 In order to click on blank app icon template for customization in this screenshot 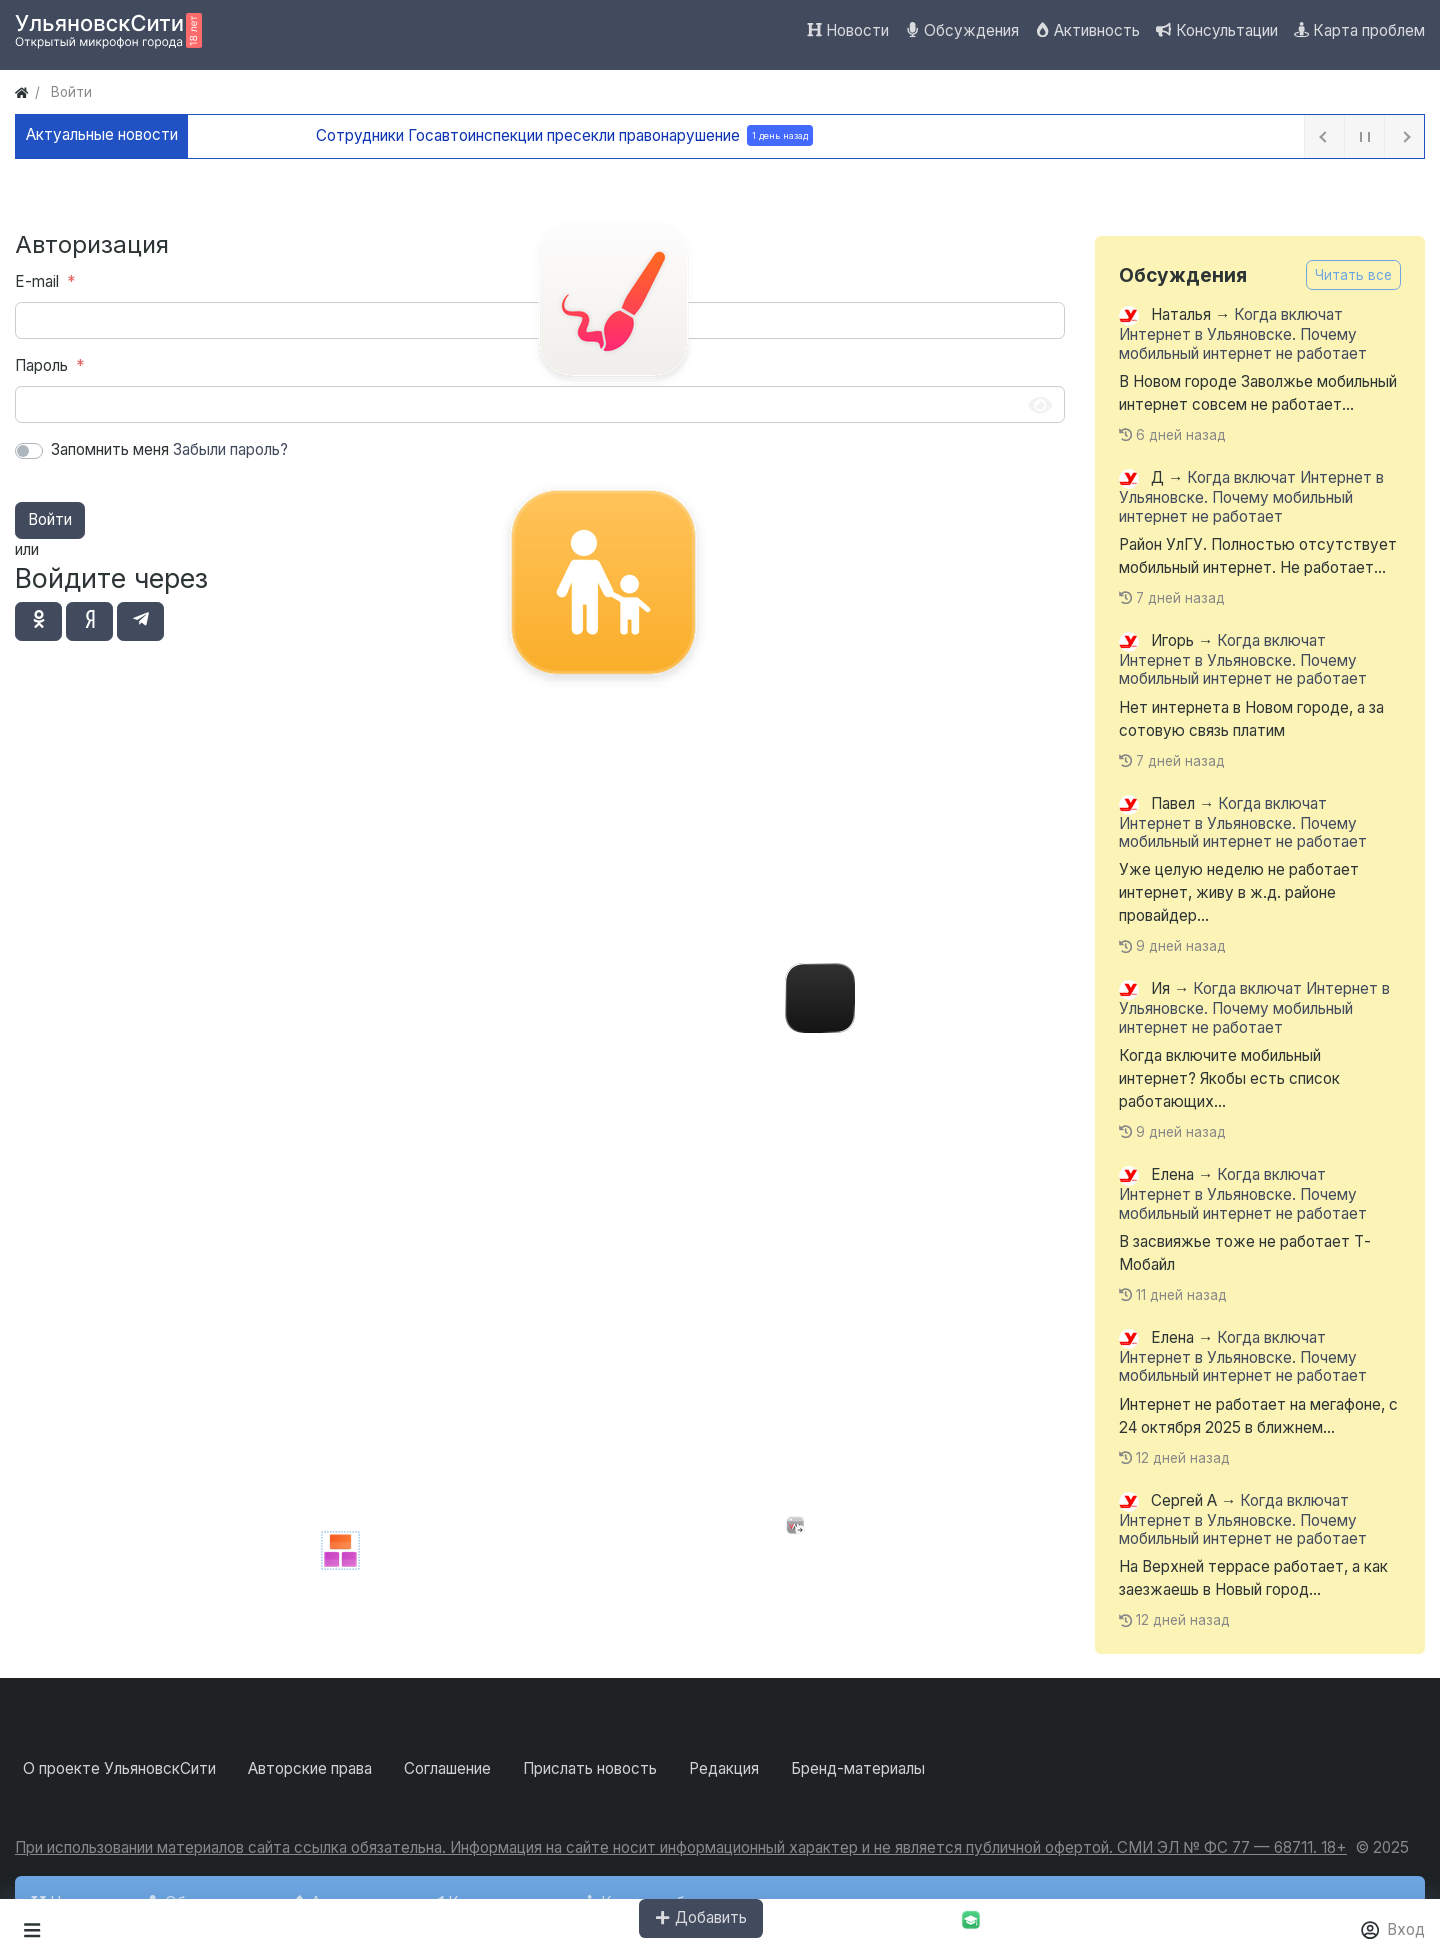, I will do `click(820, 998)`.